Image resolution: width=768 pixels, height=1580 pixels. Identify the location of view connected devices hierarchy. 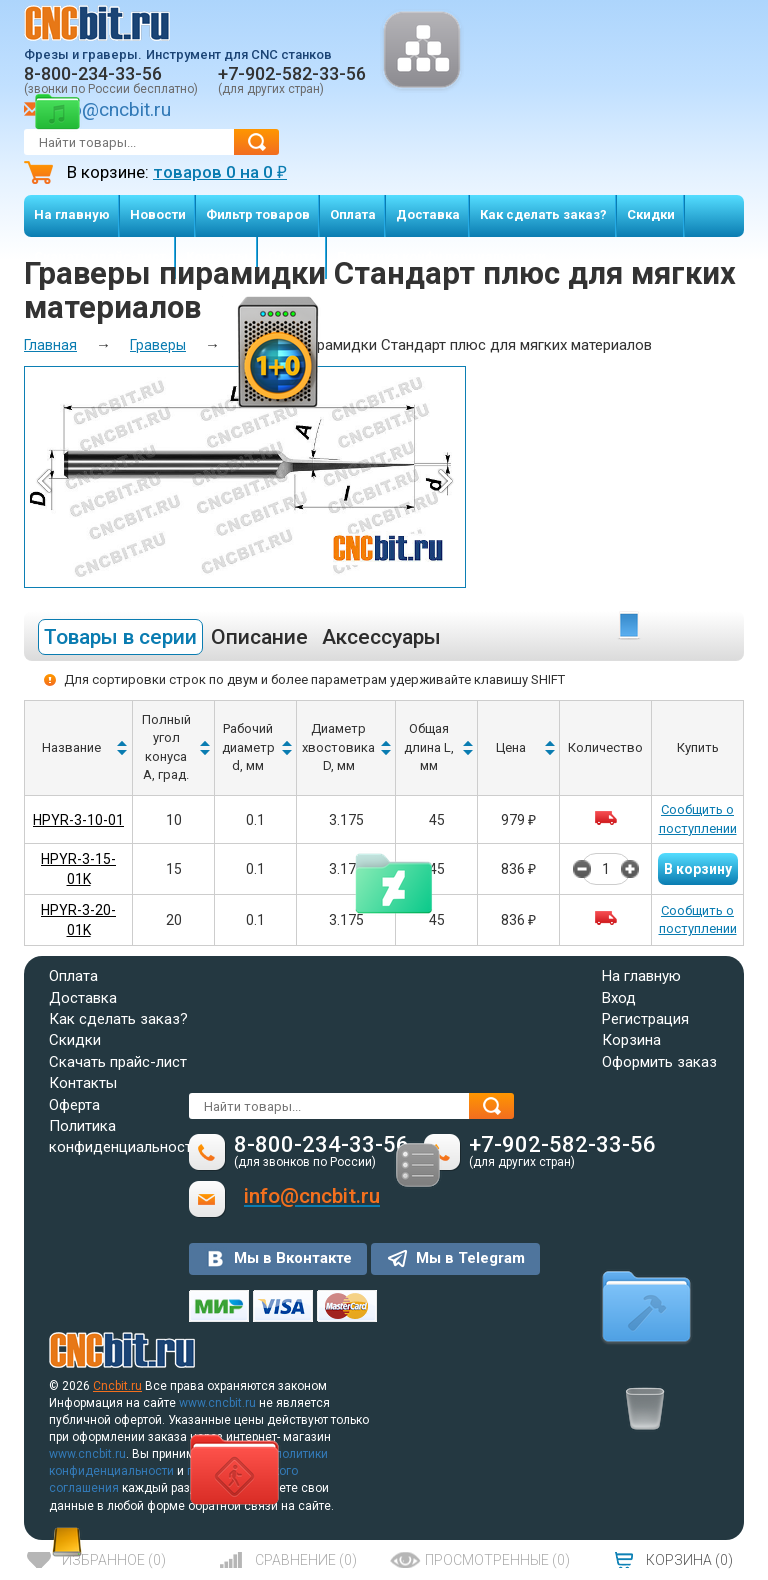
(422, 51).